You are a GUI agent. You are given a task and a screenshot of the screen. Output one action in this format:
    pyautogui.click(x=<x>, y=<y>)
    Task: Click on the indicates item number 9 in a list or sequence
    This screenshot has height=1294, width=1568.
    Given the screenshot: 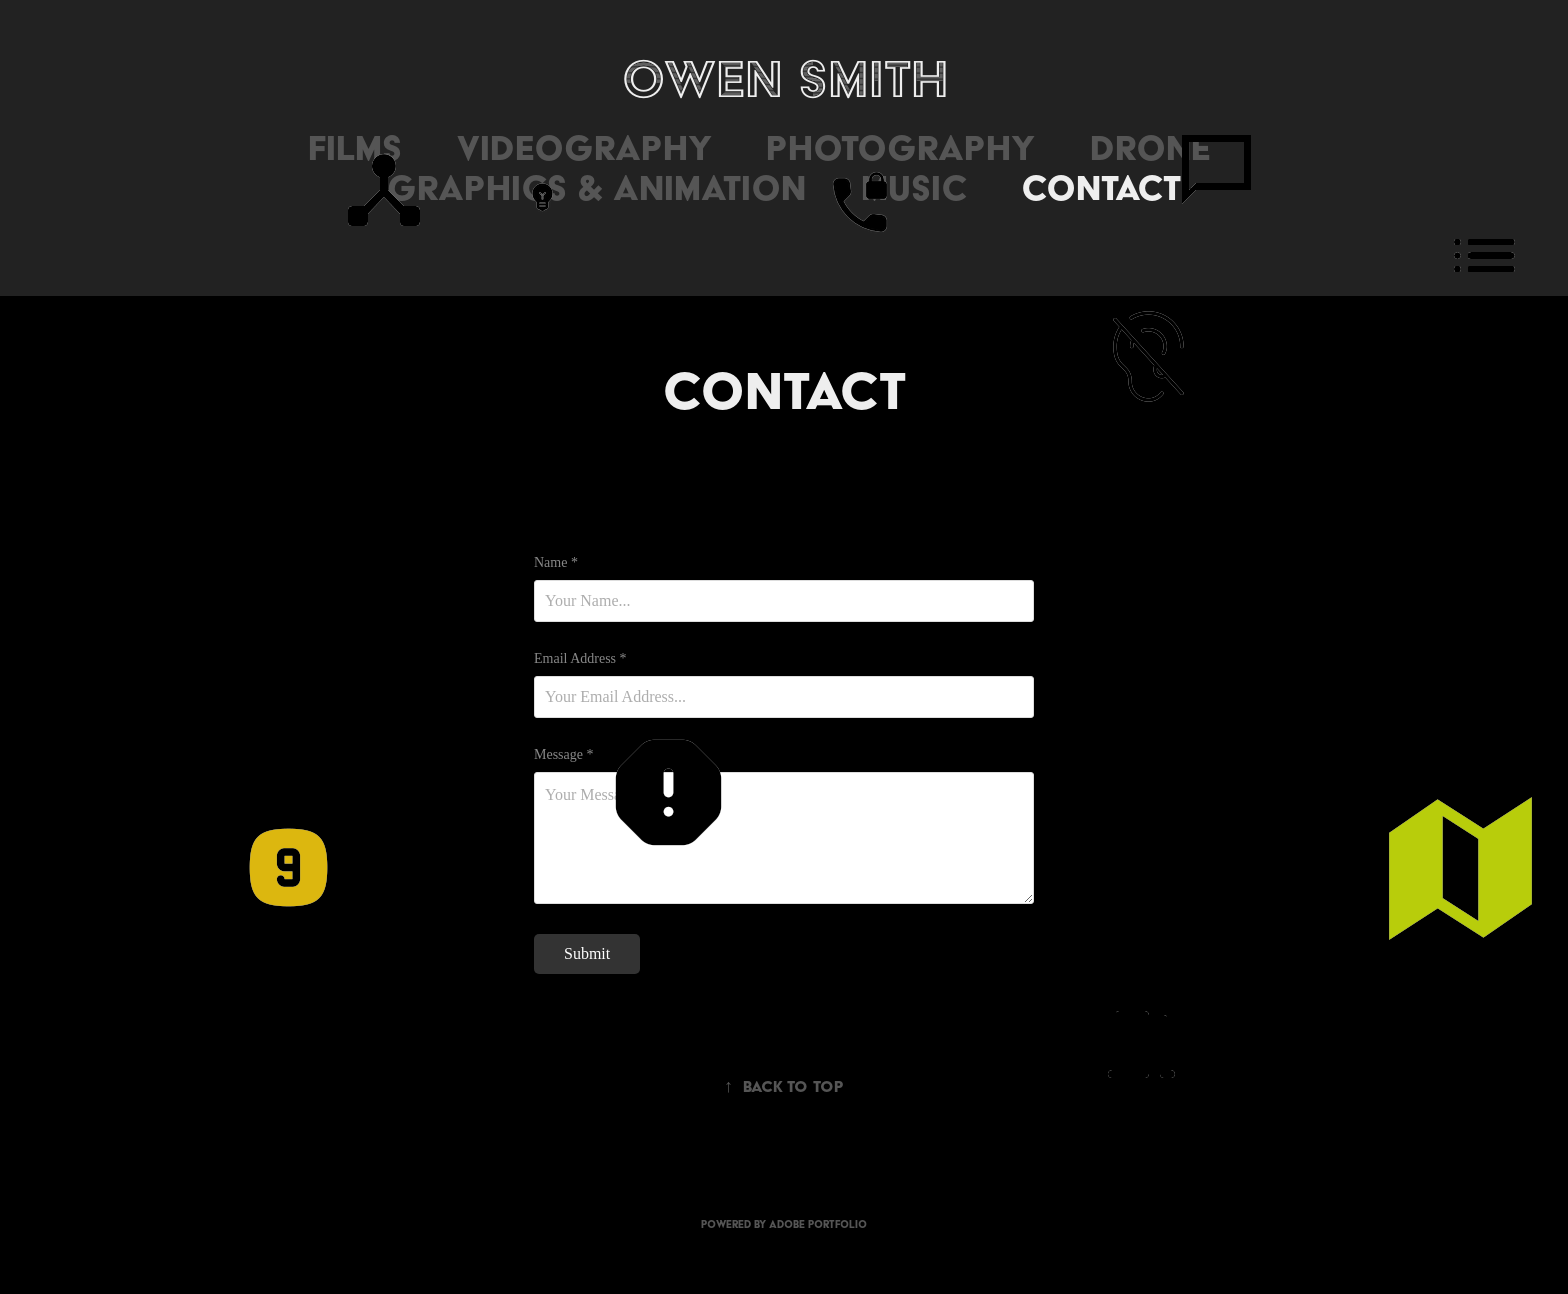 What is the action you would take?
    pyautogui.click(x=288, y=867)
    